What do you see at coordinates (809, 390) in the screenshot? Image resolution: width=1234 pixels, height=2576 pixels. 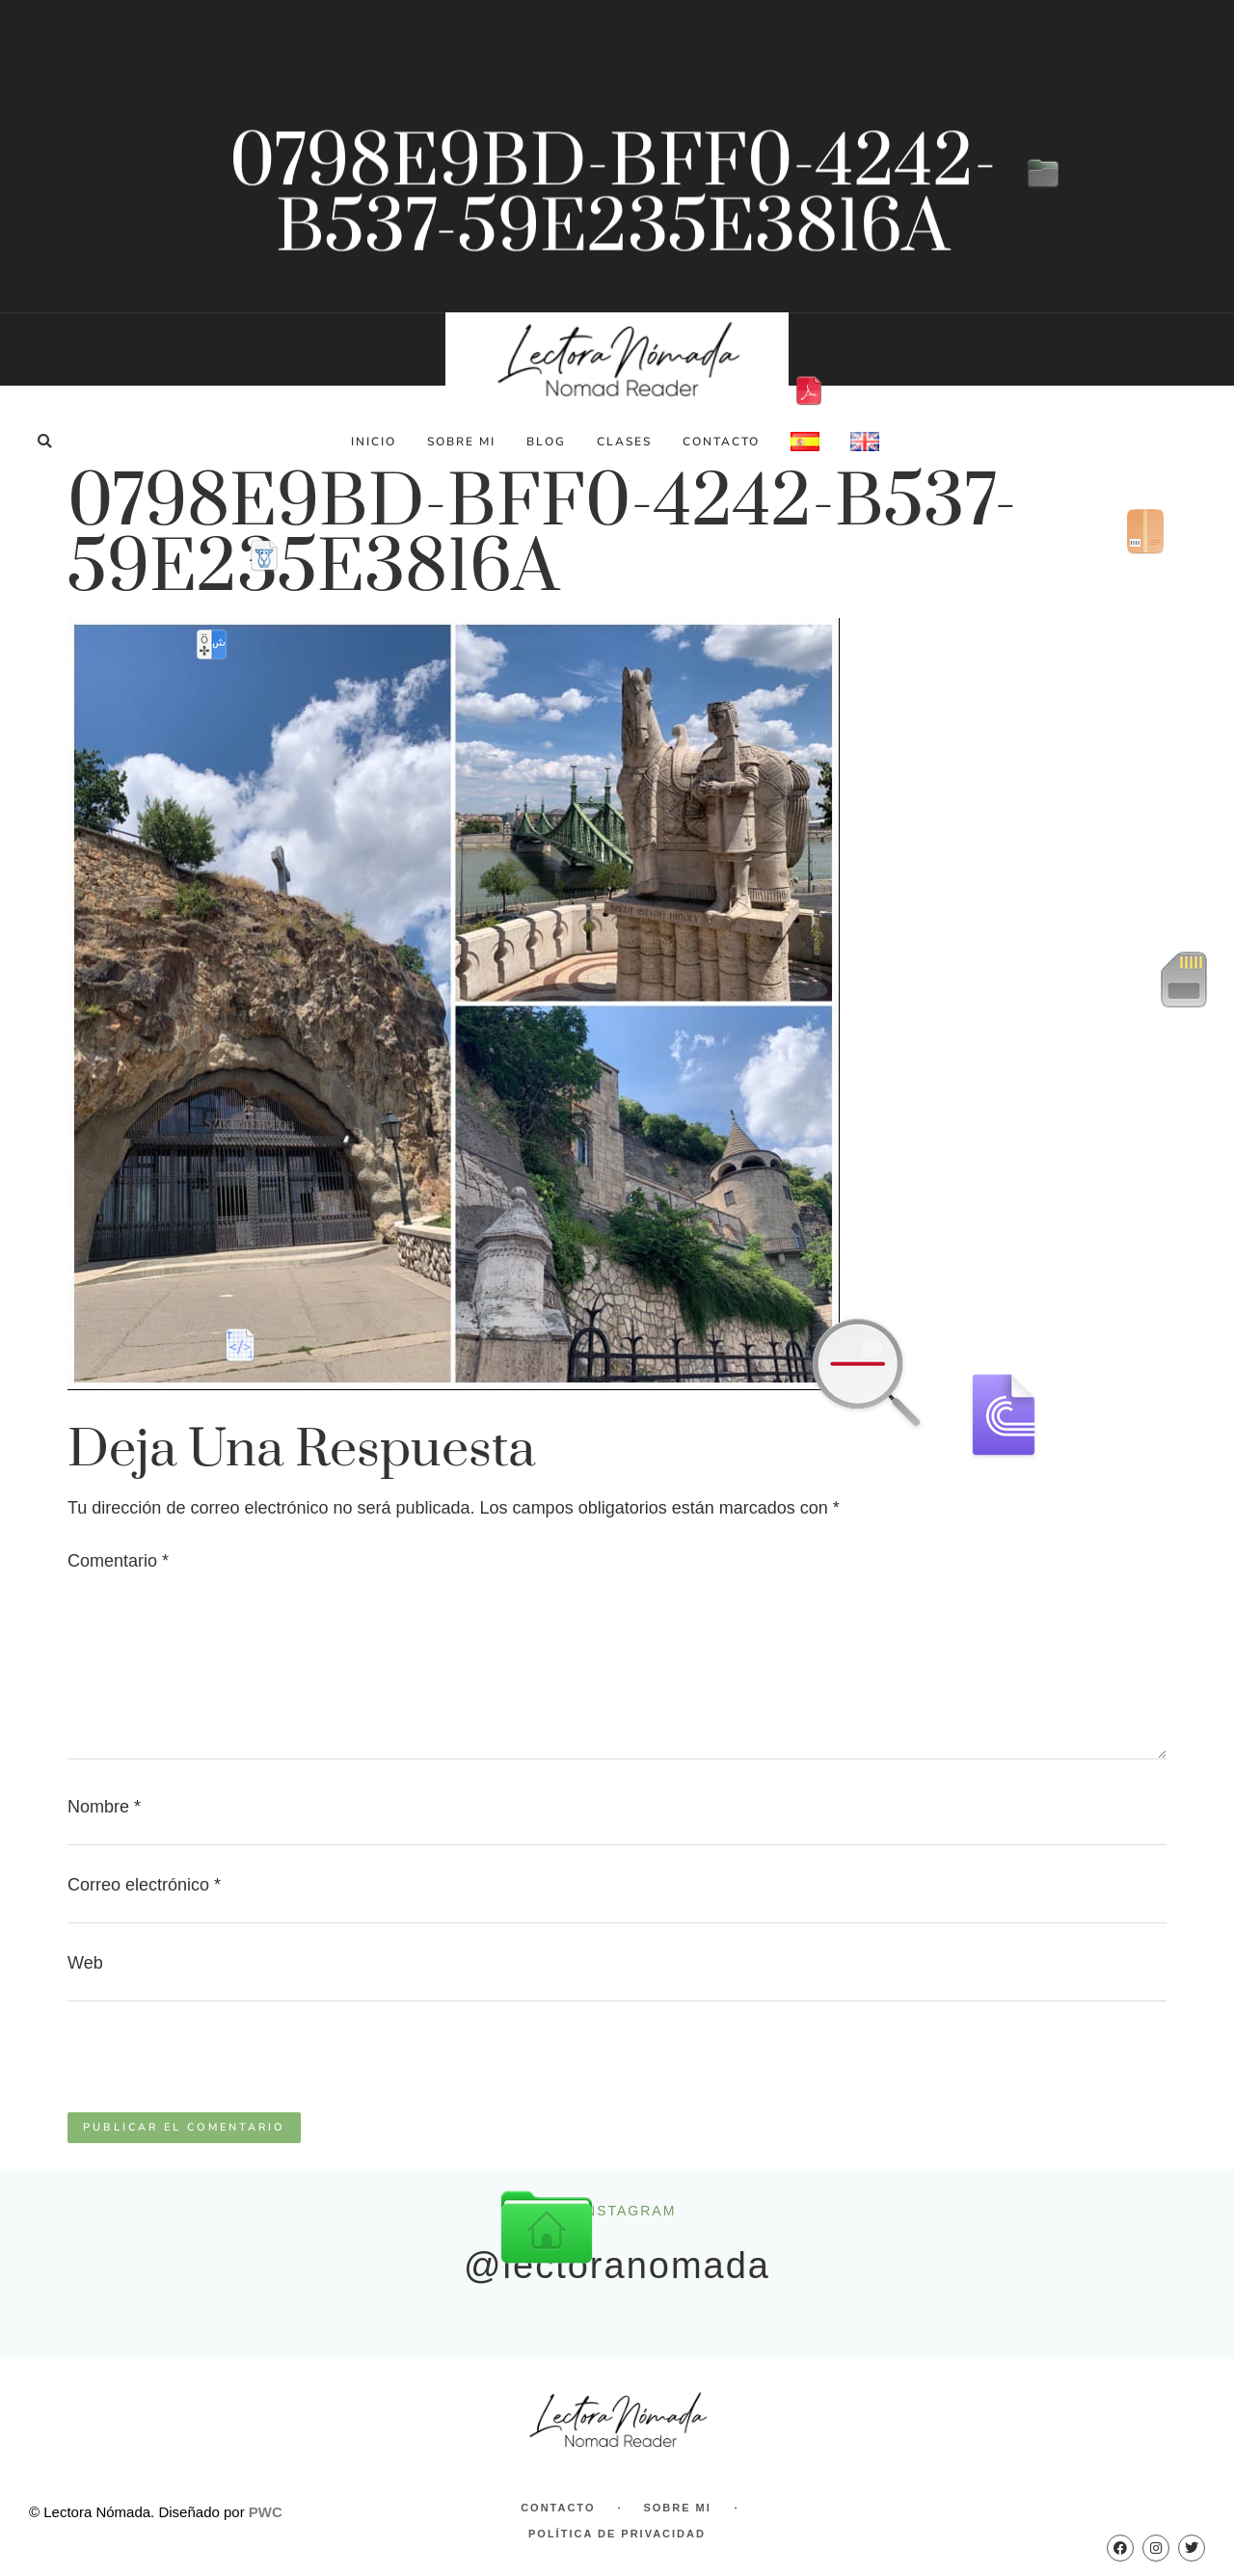 I see `a PDF document file` at bounding box center [809, 390].